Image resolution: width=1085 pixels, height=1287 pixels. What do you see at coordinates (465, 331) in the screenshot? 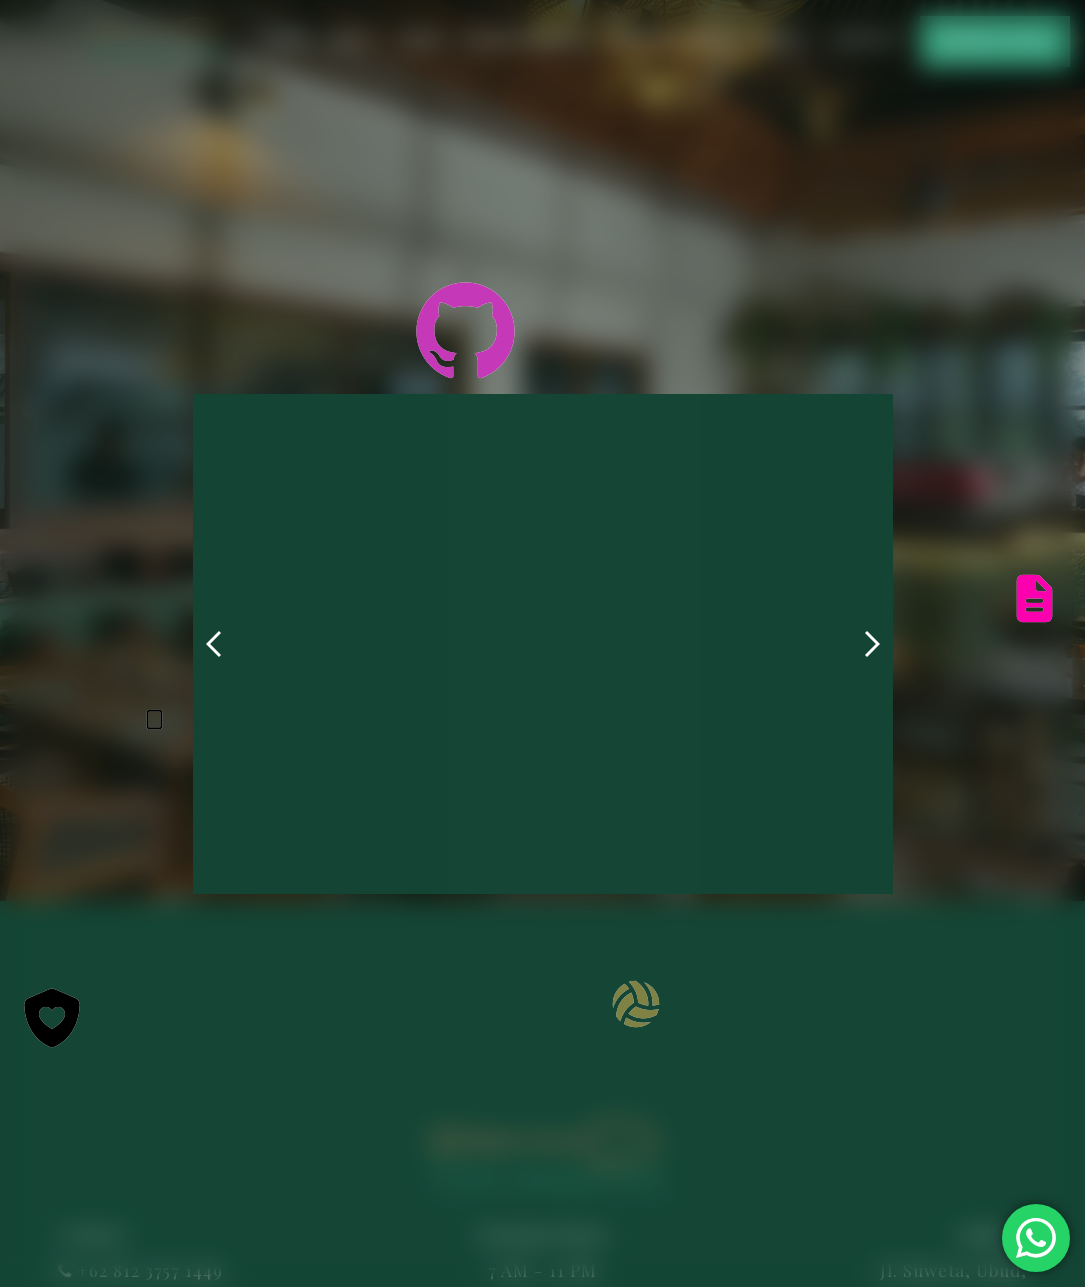
I see `view project on github` at bounding box center [465, 331].